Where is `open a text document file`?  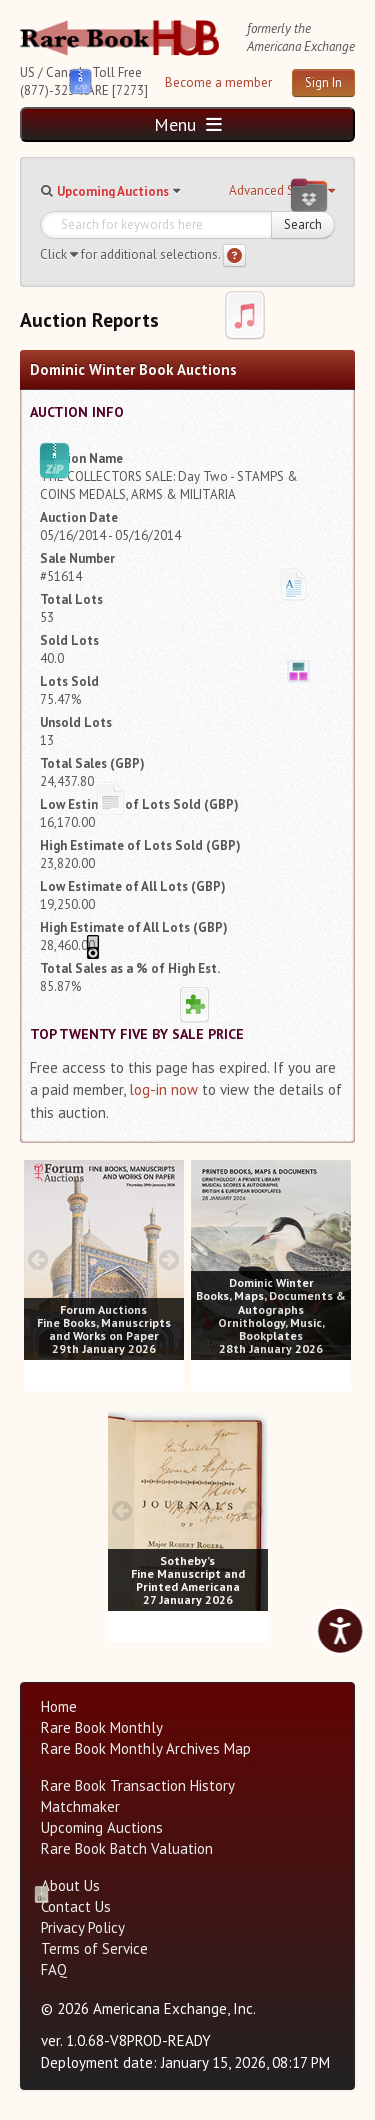
open a text document file is located at coordinates (293, 584).